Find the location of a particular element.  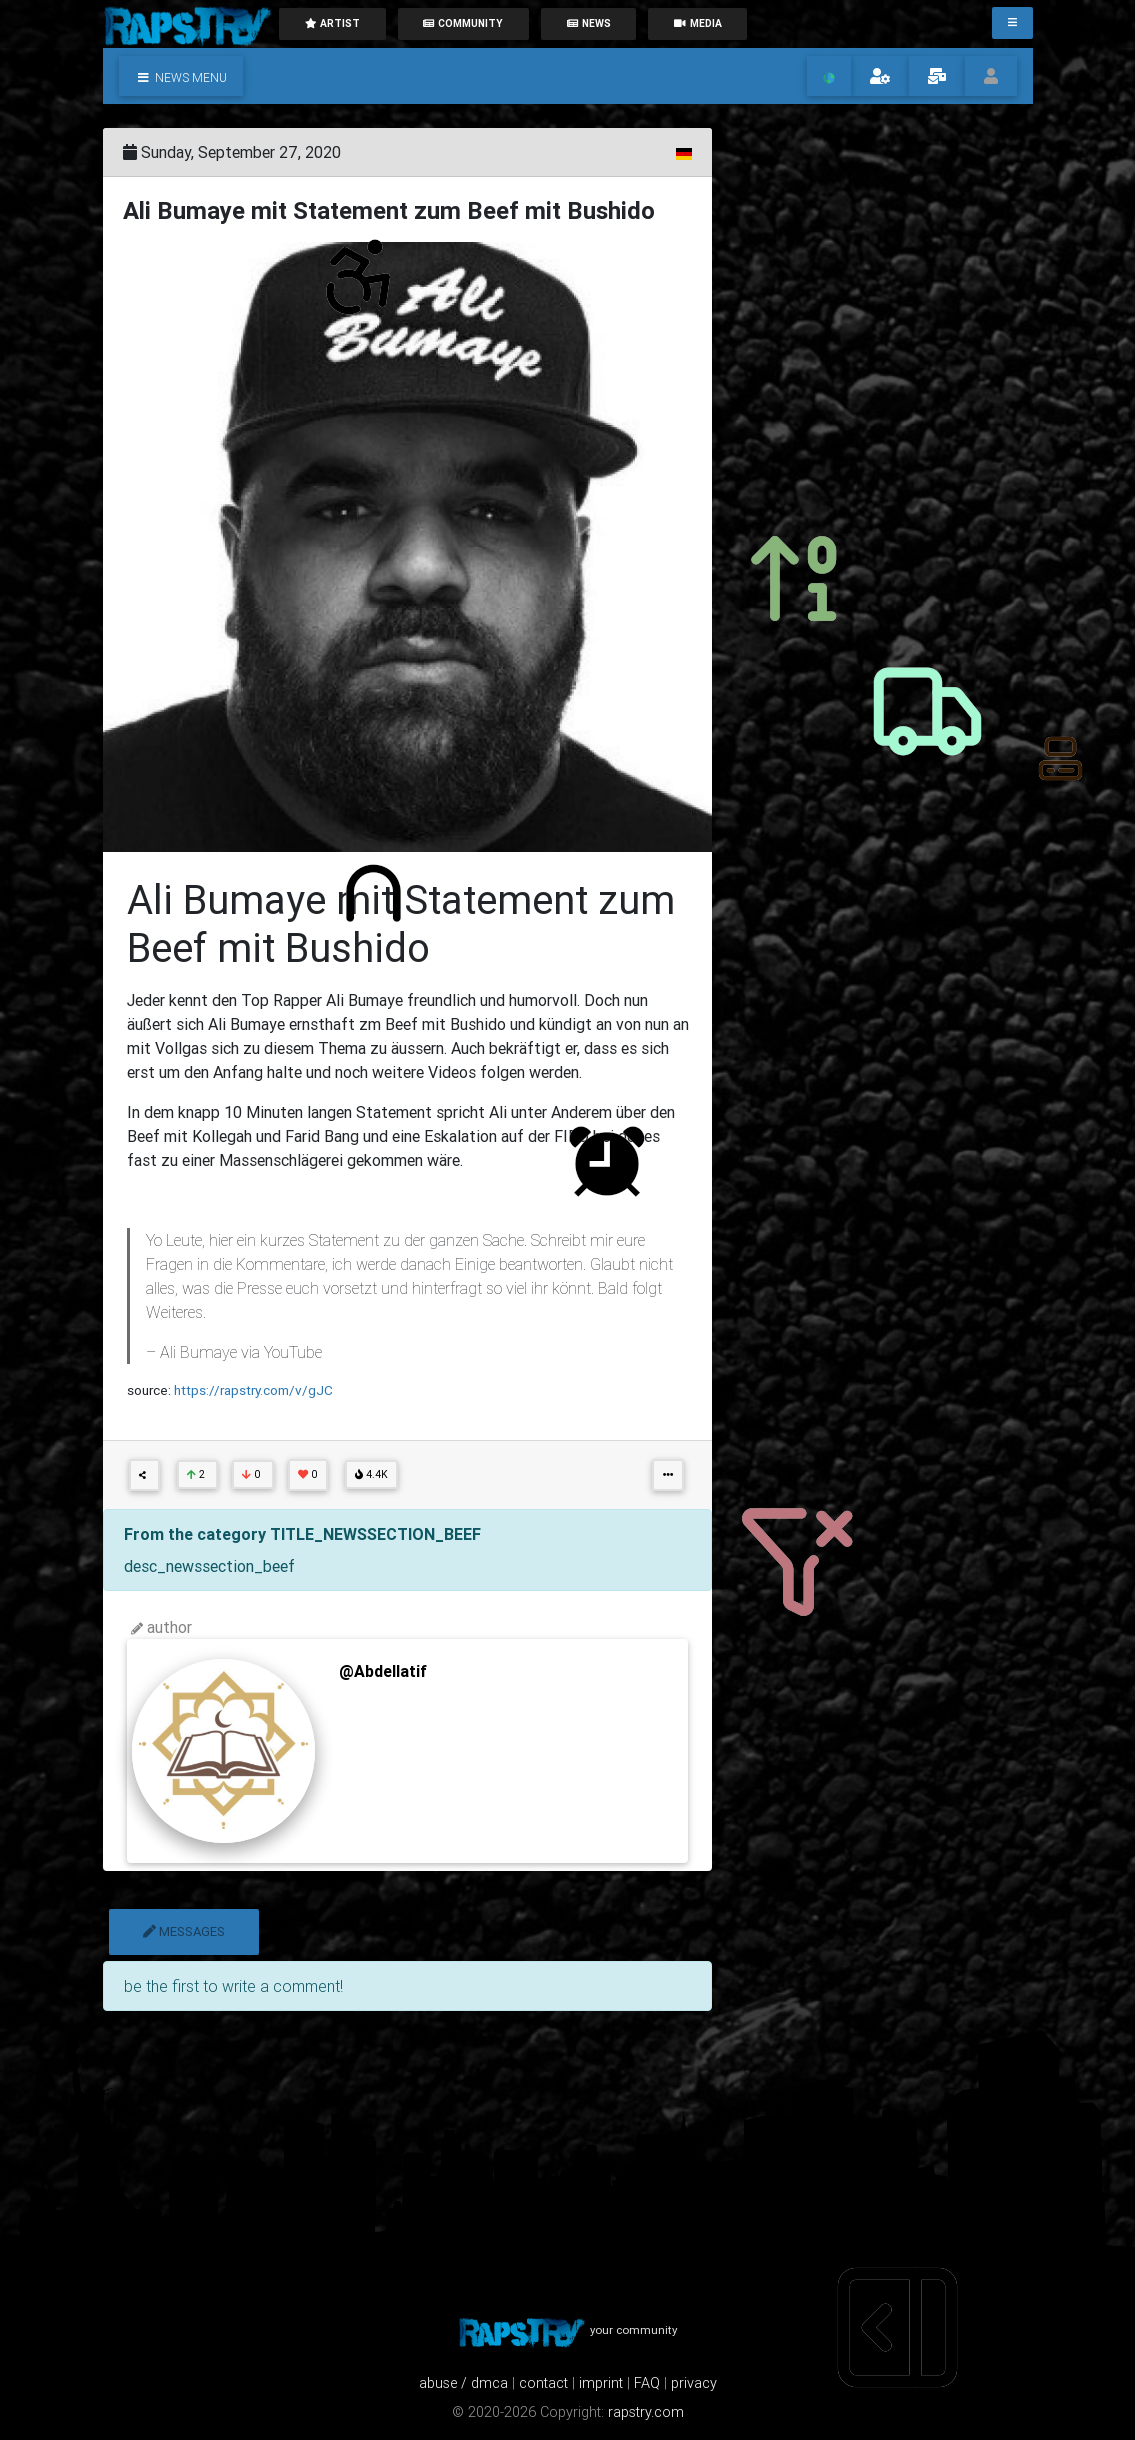

set or manage alarms is located at coordinates (607, 1161).